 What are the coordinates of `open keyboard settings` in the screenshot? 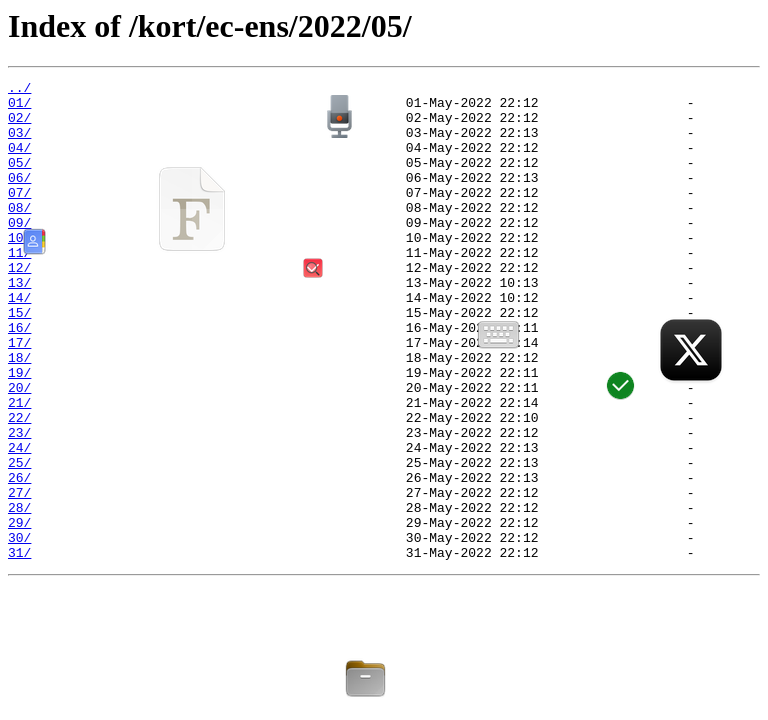 It's located at (498, 334).